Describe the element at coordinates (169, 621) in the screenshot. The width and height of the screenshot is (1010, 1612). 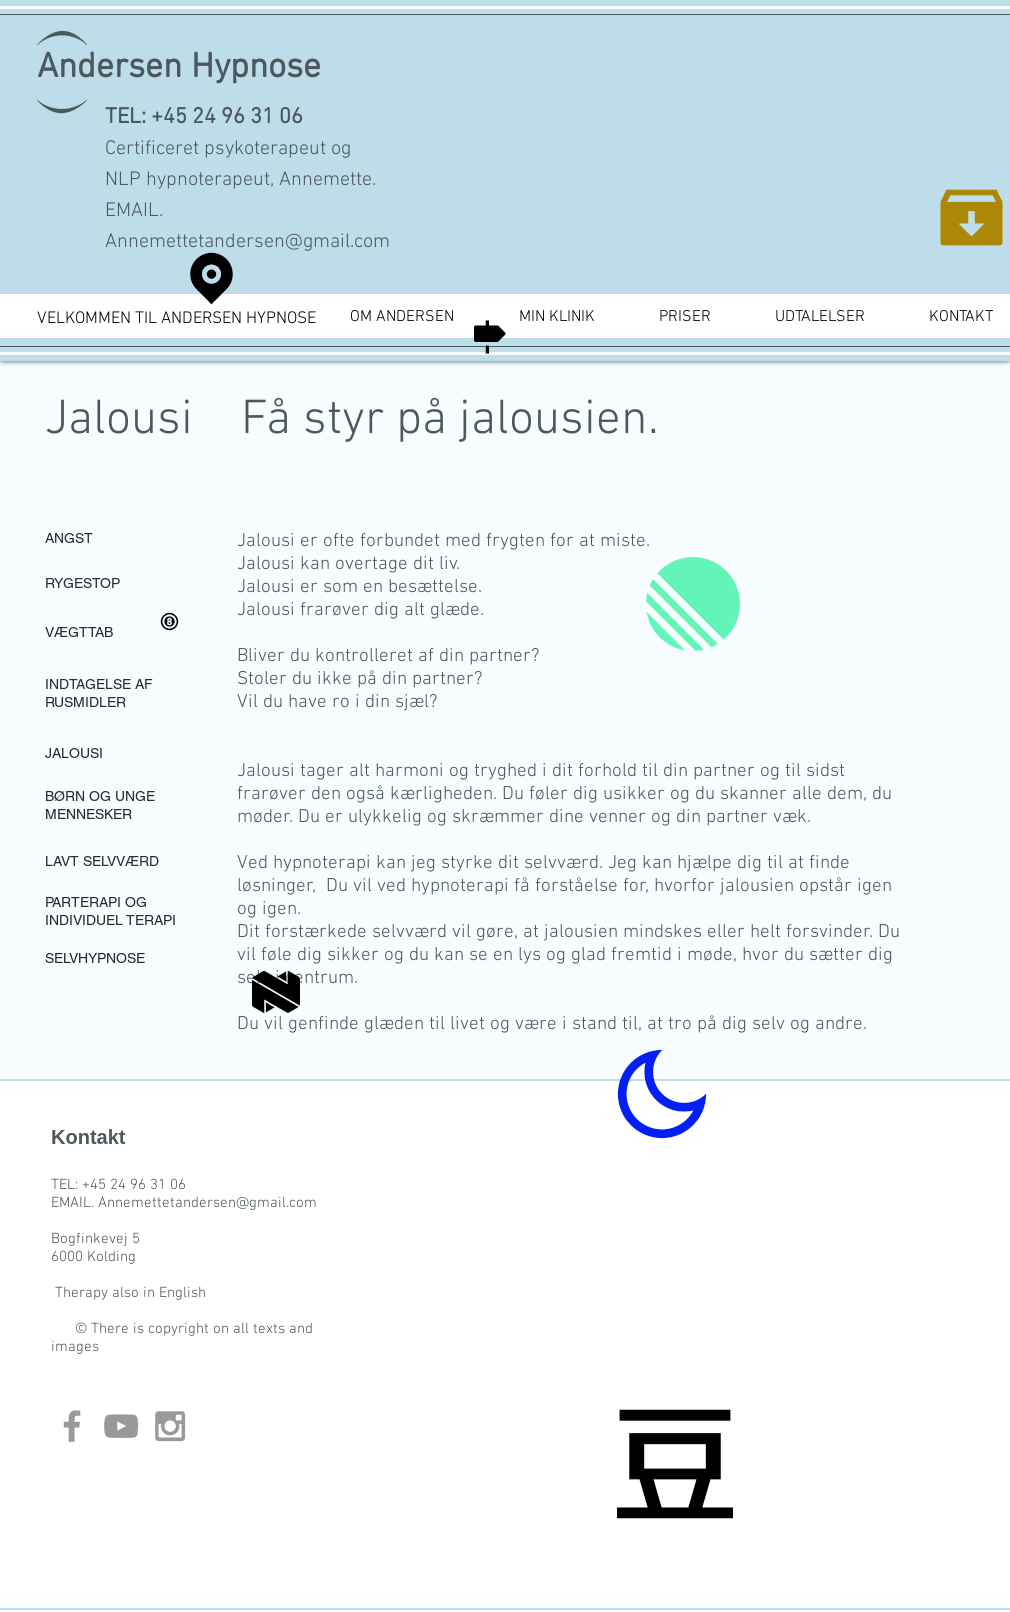
I see `access billiards or pool game` at that location.